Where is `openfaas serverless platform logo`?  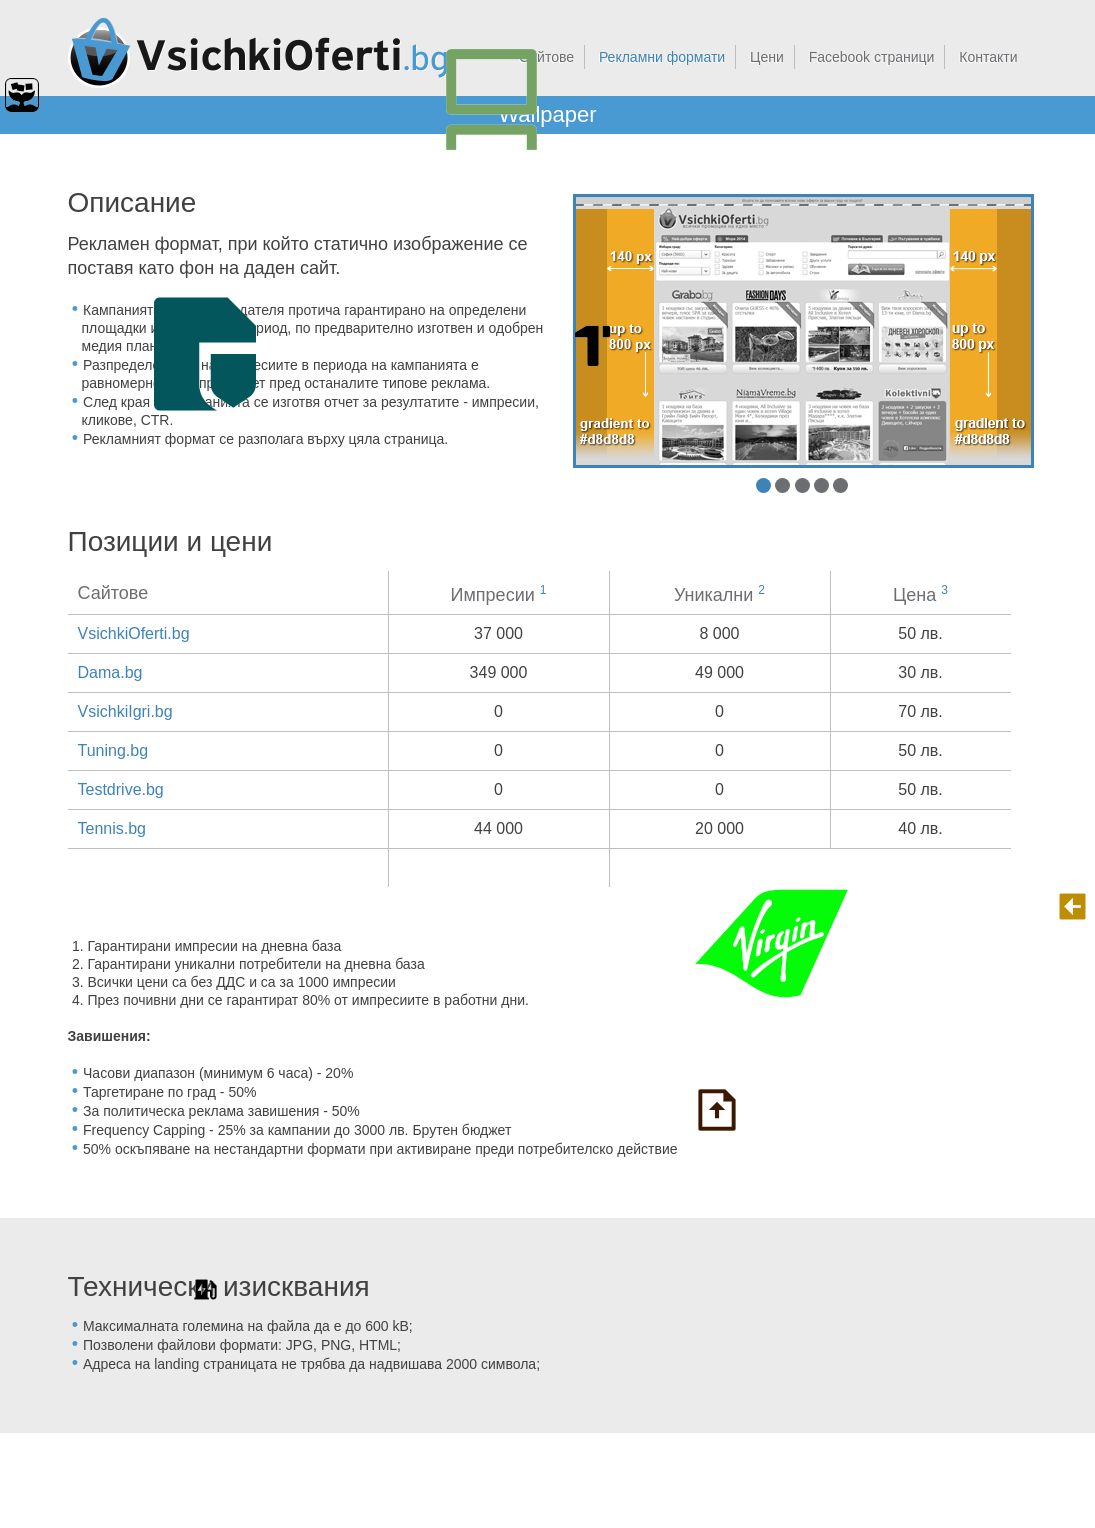 openfaas serverless platform logo is located at coordinates (22, 95).